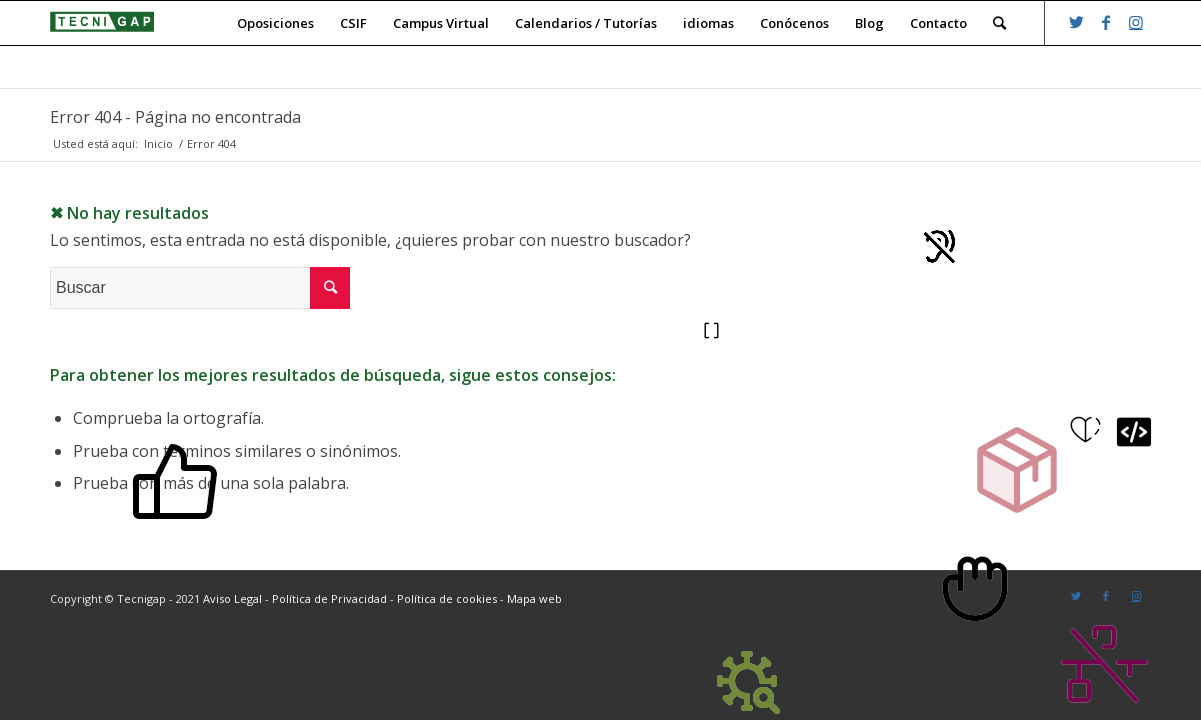 This screenshot has height=720, width=1201. Describe the element at coordinates (711, 330) in the screenshot. I see `insert or edit code brackets` at that location.